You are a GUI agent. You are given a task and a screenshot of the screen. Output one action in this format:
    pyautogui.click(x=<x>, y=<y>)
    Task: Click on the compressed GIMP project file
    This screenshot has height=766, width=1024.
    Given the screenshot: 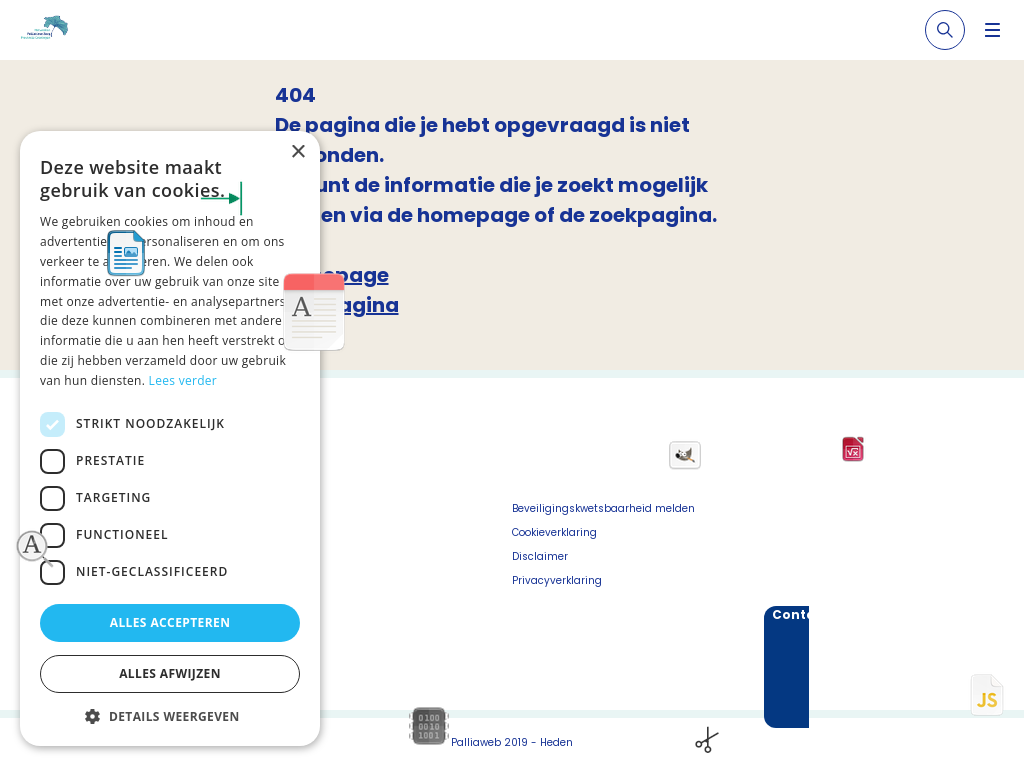 What is the action you would take?
    pyautogui.click(x=685, y=454)
    